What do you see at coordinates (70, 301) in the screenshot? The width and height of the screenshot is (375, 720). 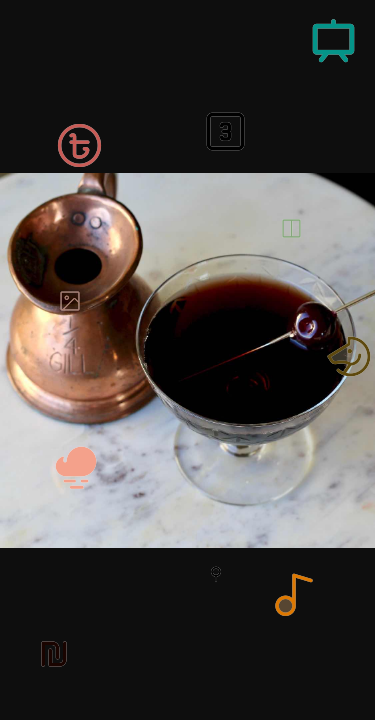 I see `view or open an image` at bounding box center [70, 301].